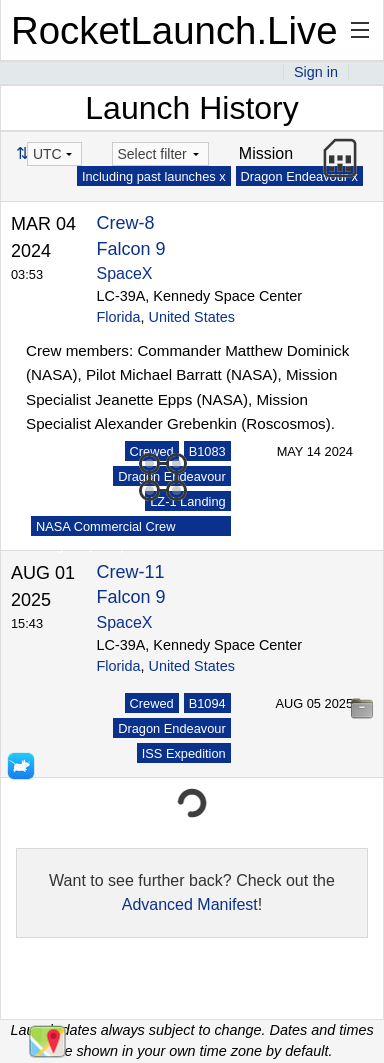 This screenshot has height=1063, width=384. I want to click on configure hot corners behavior, so click(163, 477).